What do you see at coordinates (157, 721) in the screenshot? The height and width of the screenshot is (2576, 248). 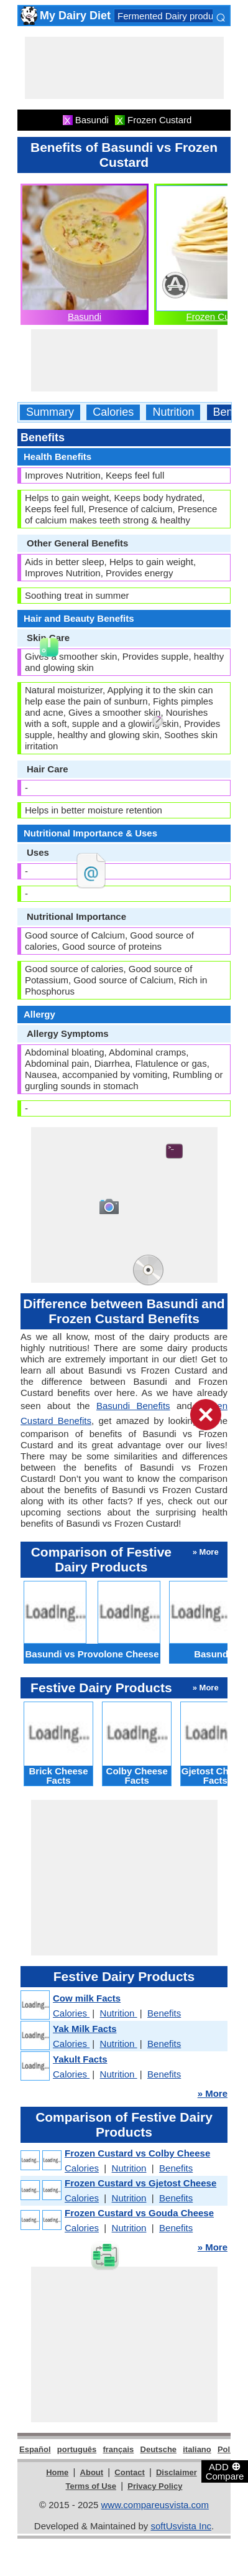 I see `open sysprof system profiler application` at bounding box center [157, 721].